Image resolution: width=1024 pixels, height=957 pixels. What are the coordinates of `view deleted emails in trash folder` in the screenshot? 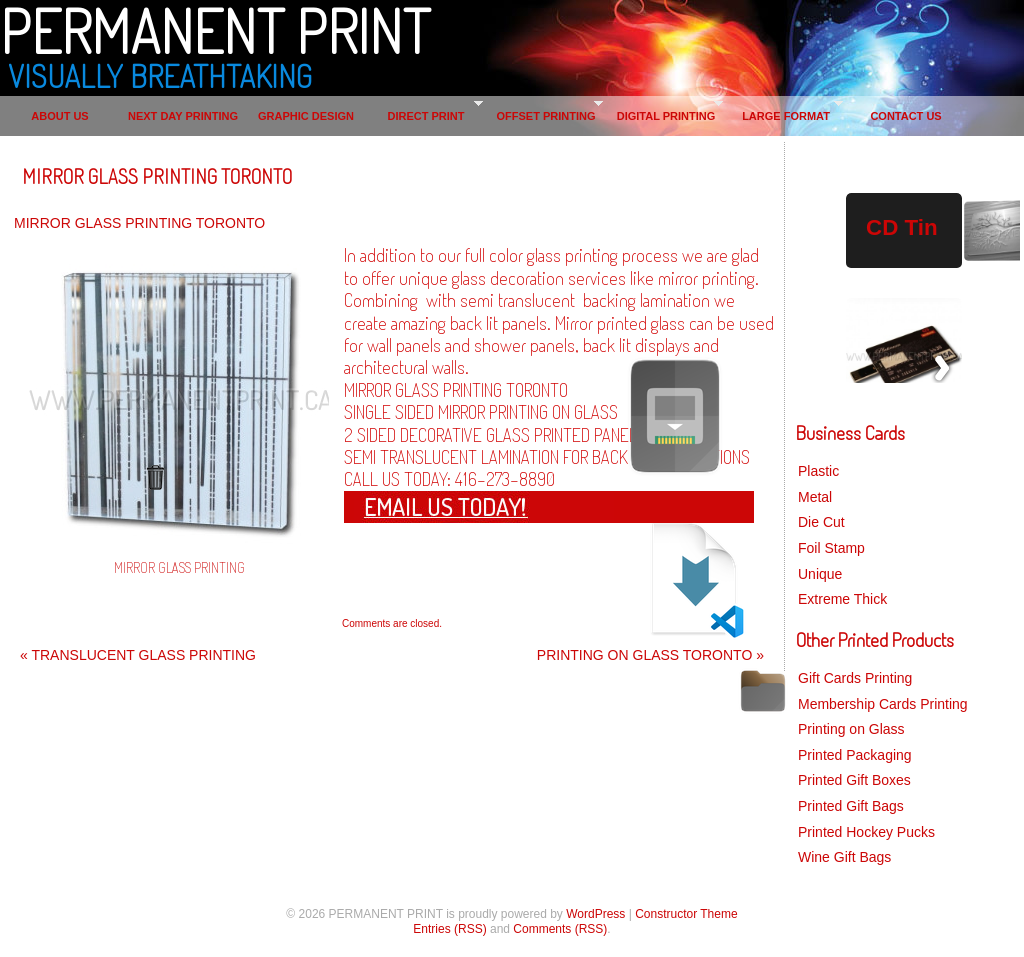 It's located at (155, 477).